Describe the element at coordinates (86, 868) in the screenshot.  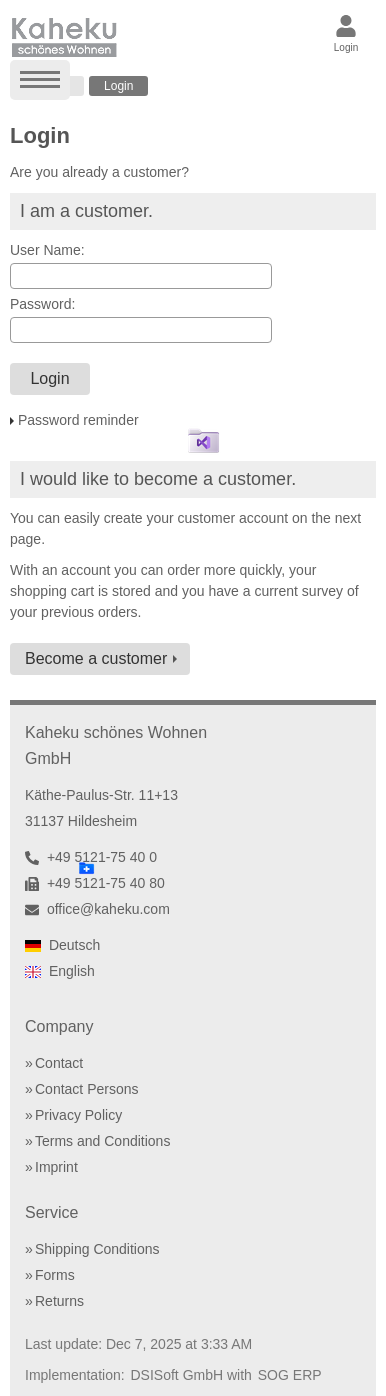
I see `open wondershare dr.fone folder` at that location.